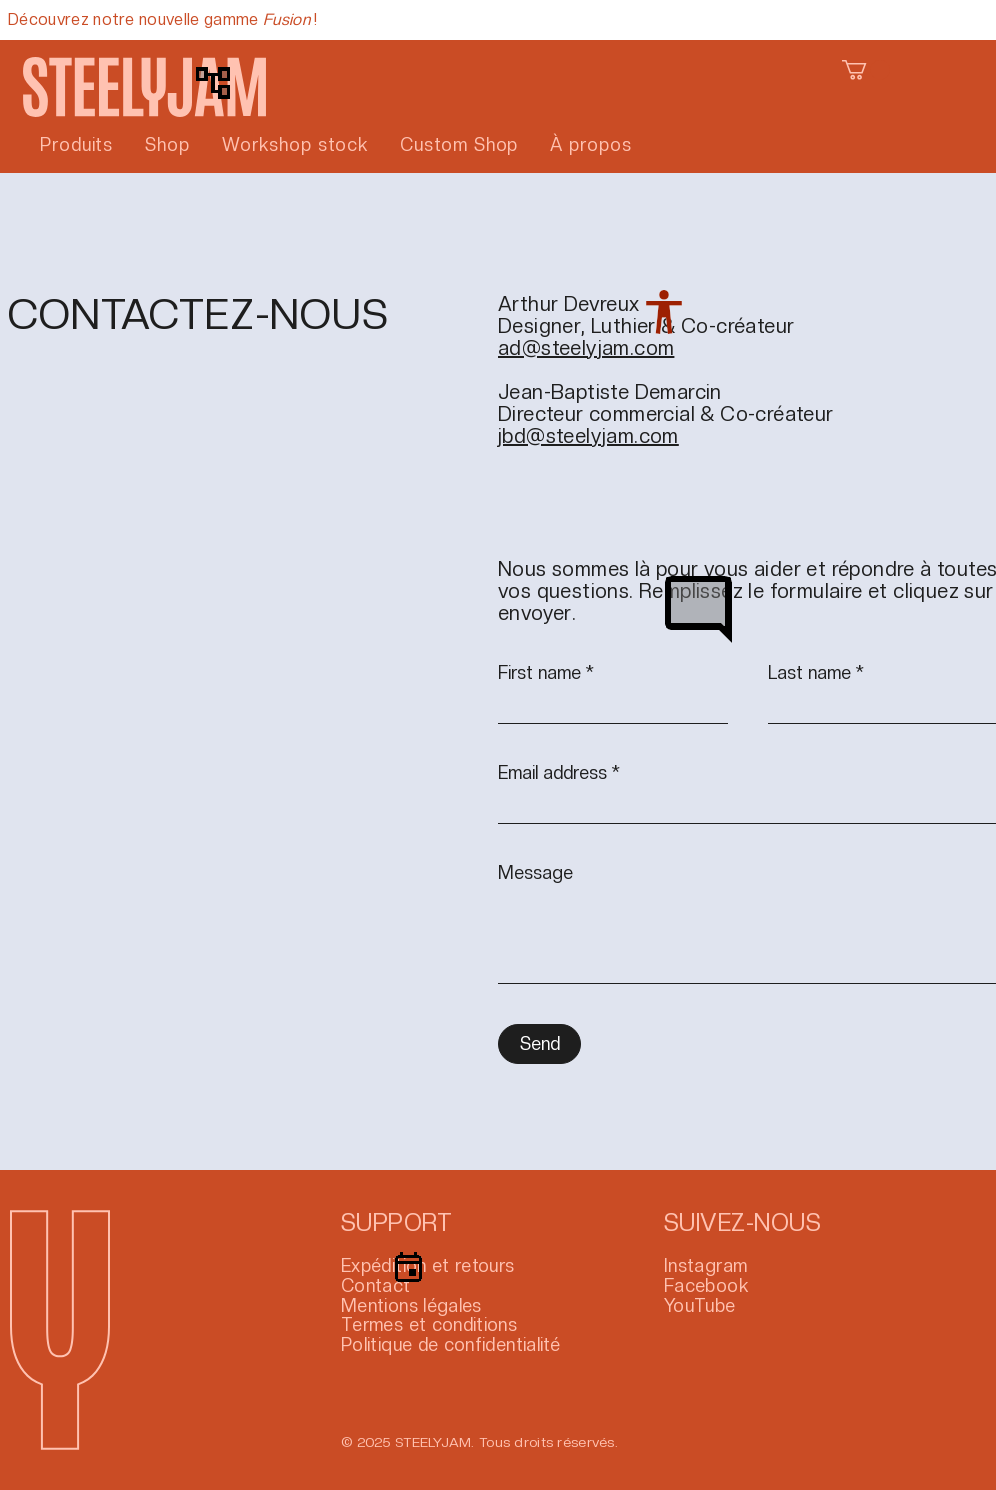 This screenshot has width=996, height=1490. Describe the element at coordinates (664, 312) in the screenshot. I see `accessibility settings` at that location.